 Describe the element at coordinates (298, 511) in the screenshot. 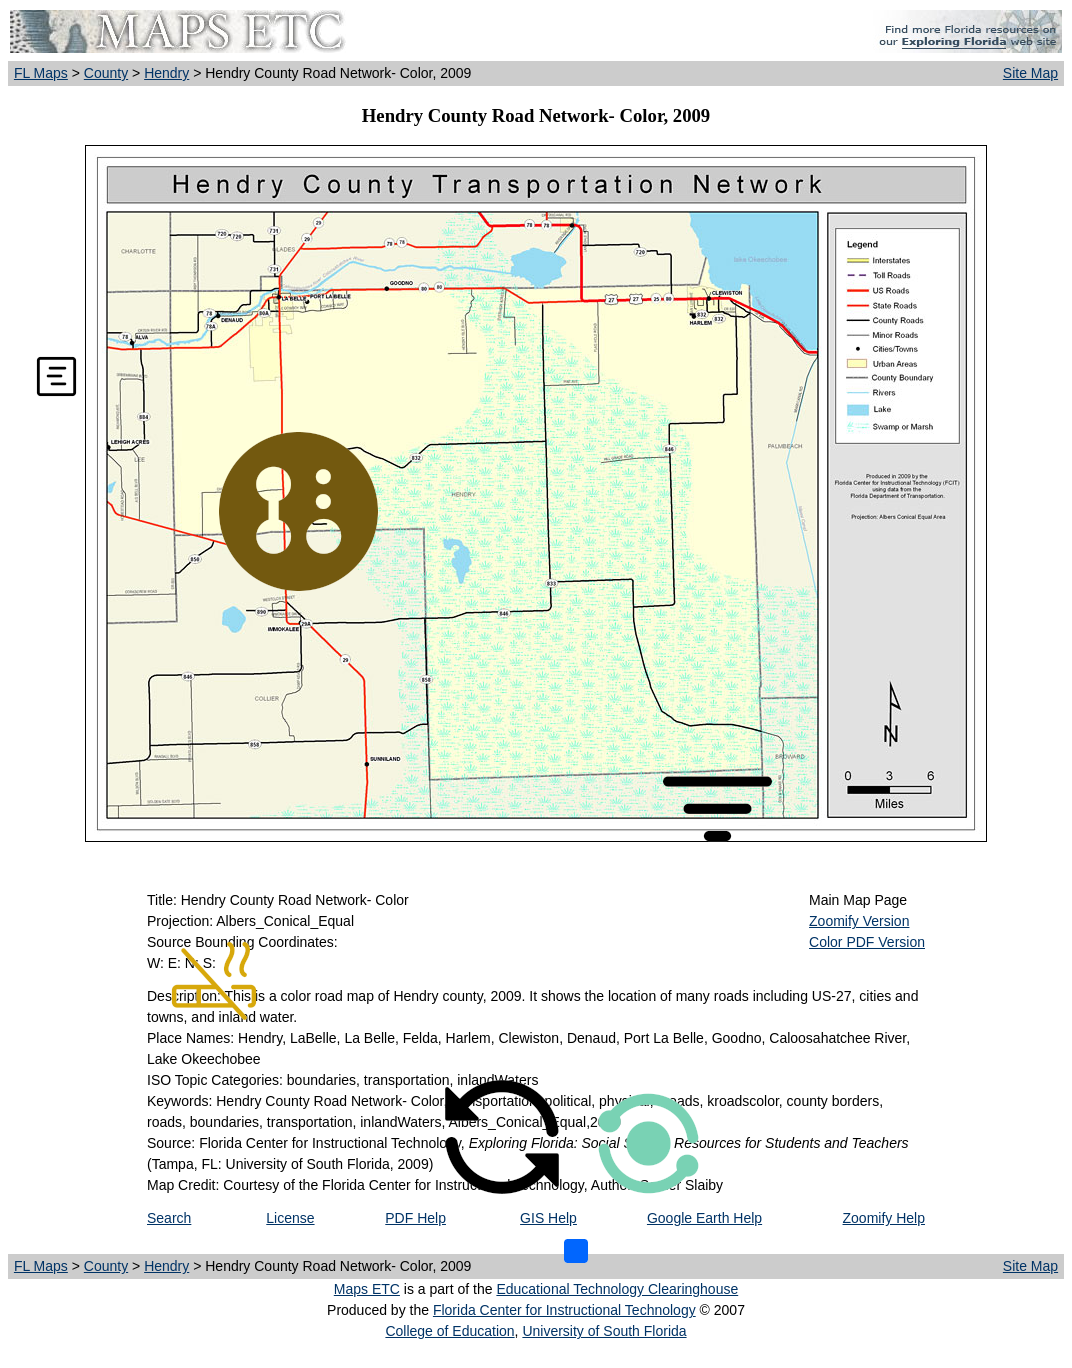

I see `indicates a draft pull request in your activity feed` at that location.